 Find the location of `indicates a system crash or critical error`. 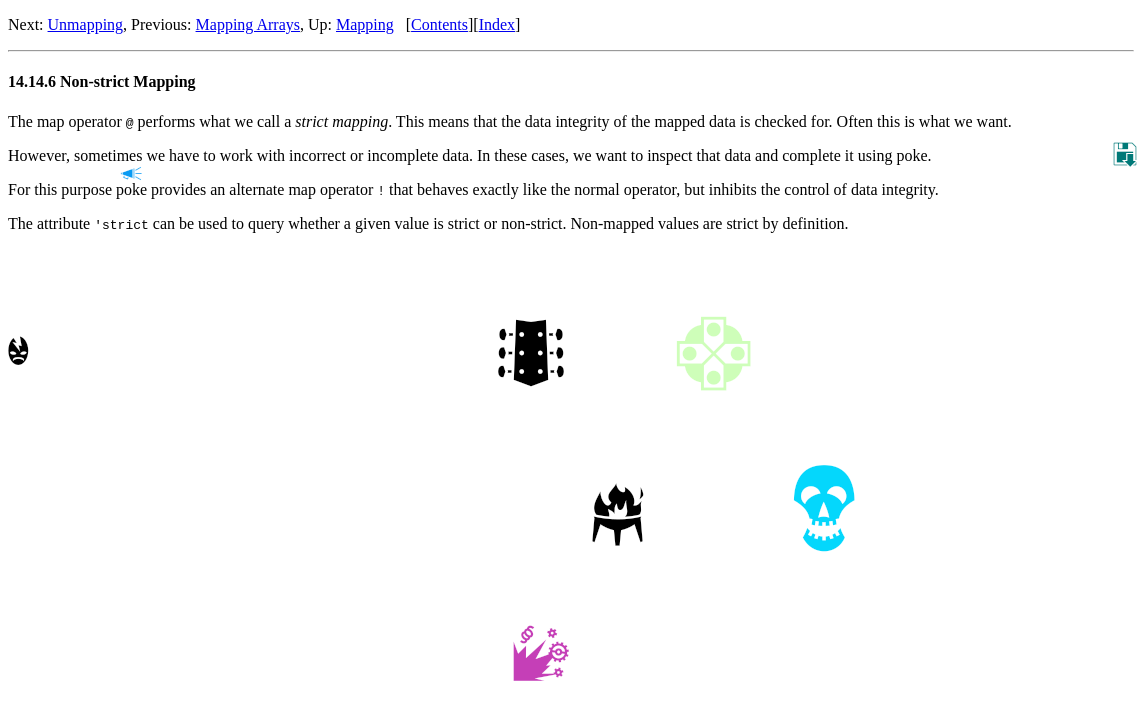

indicates a system crash or critical error is located at coordinates (541, 652).